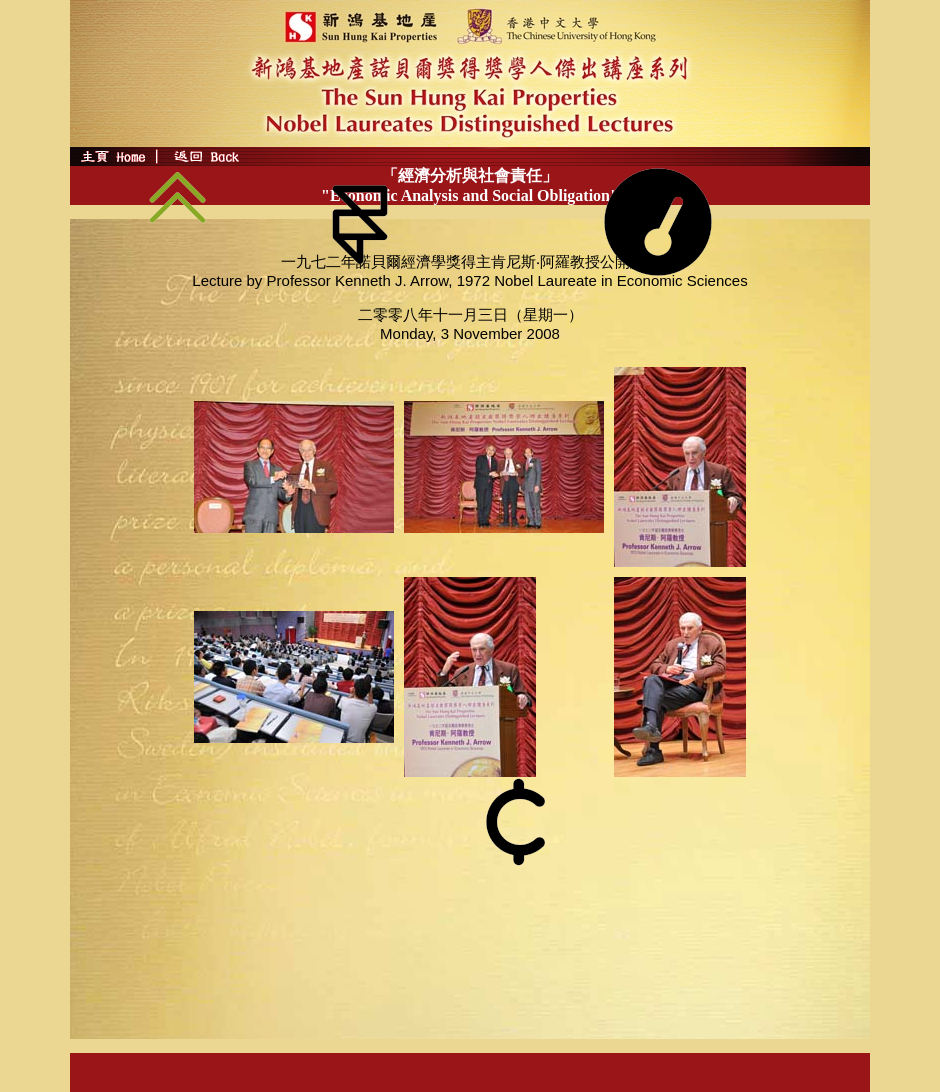 This screenshot has height=1092, width=940. Describe the element at coordinates (516, 822) in the screenshot. I see `indicates a price or cost in cents` at that location.